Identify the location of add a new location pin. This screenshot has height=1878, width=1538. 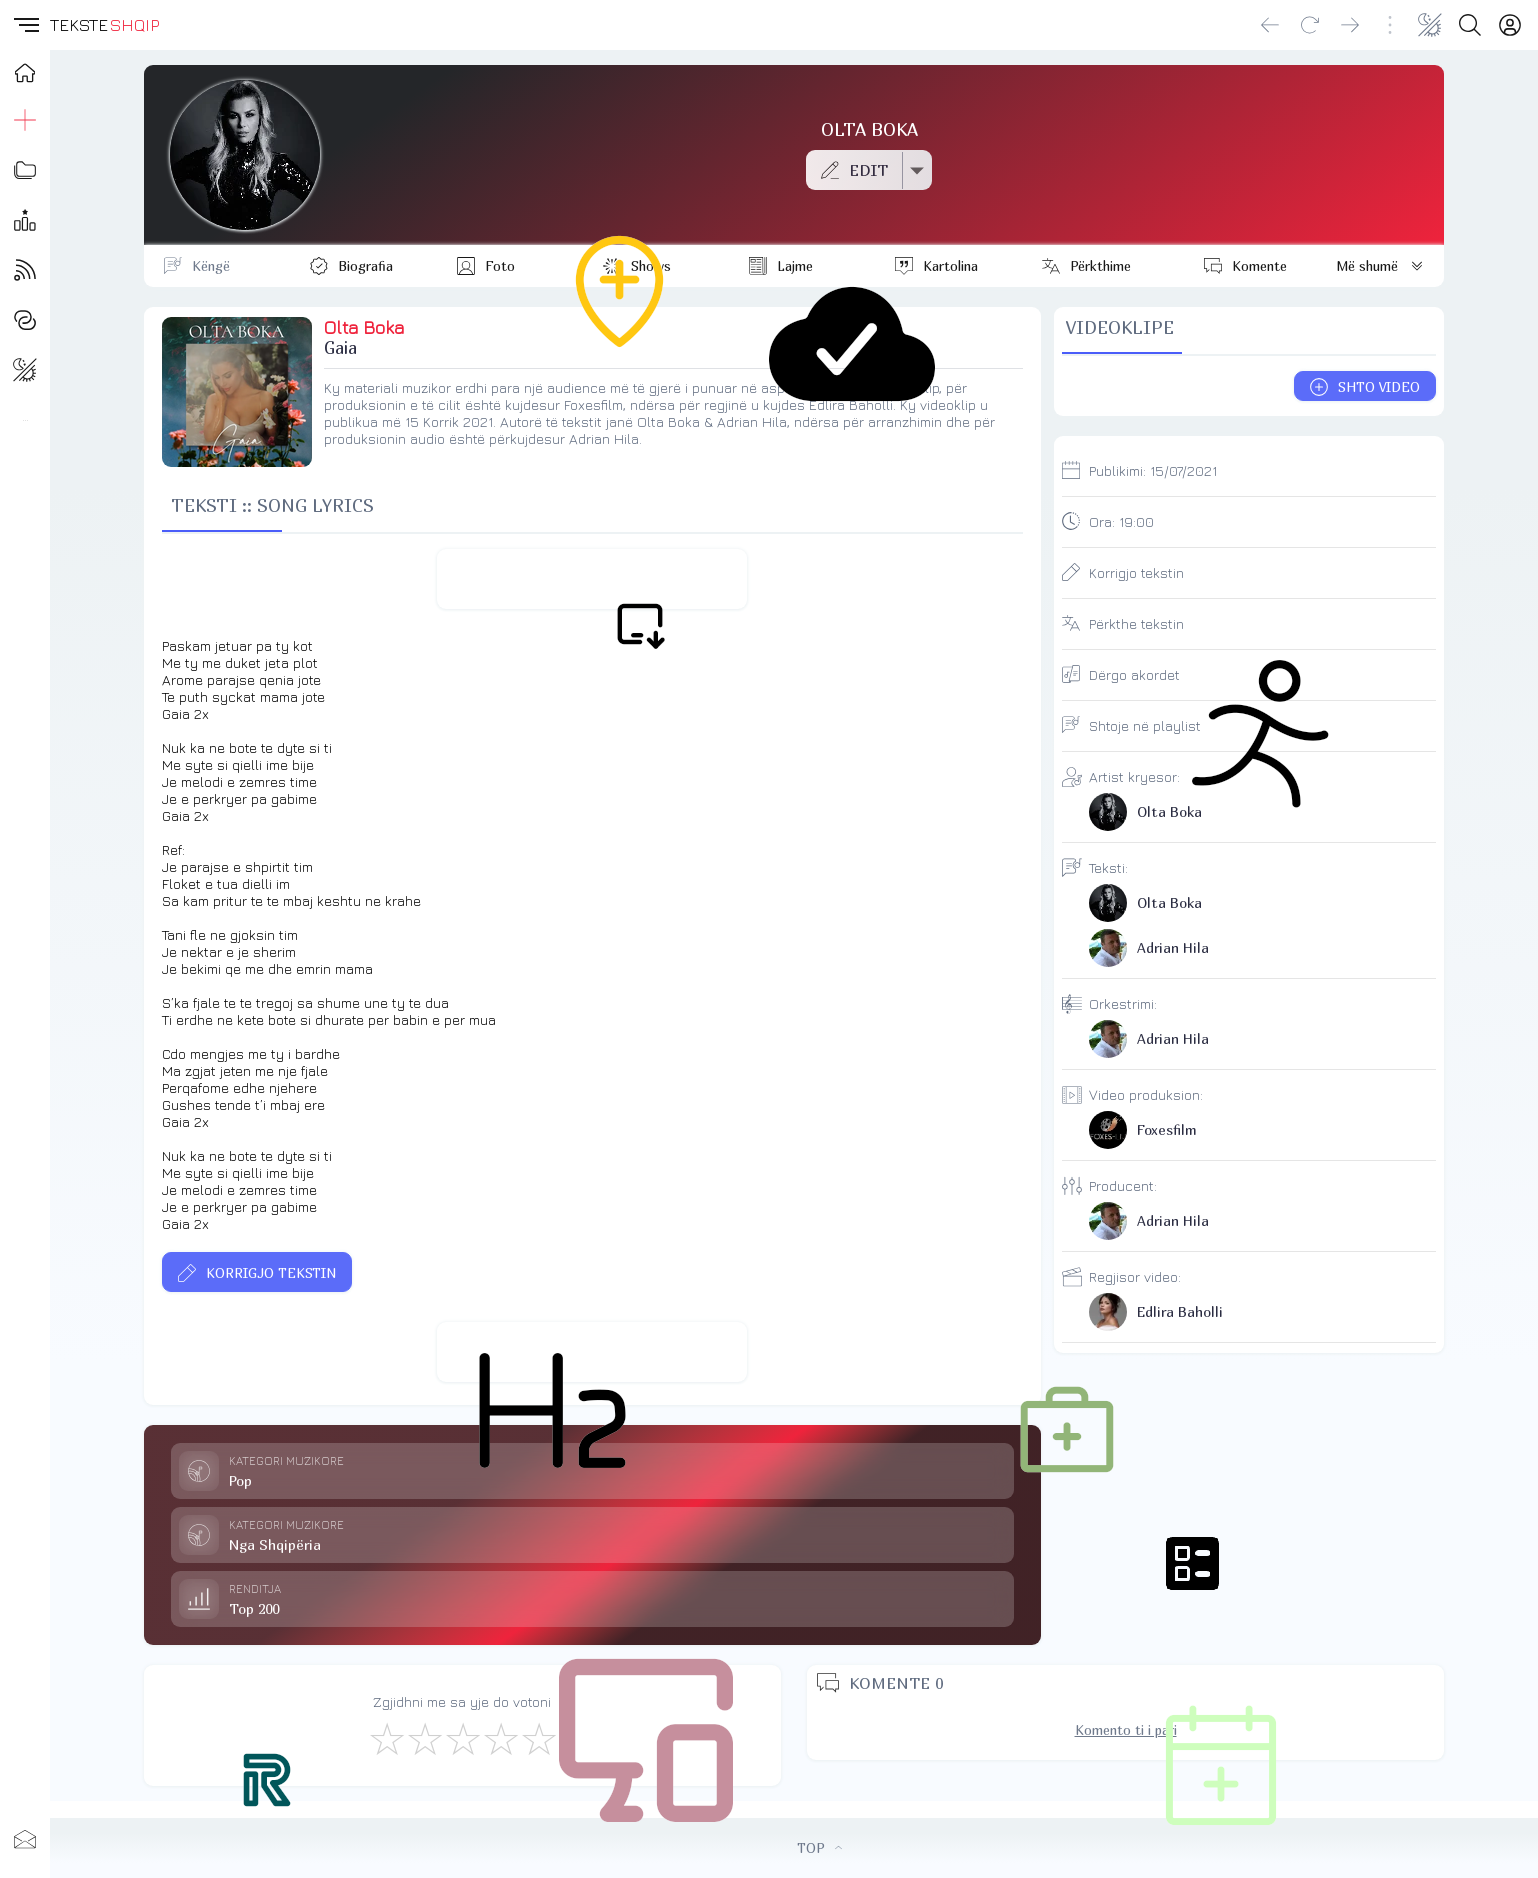
(619, 291).